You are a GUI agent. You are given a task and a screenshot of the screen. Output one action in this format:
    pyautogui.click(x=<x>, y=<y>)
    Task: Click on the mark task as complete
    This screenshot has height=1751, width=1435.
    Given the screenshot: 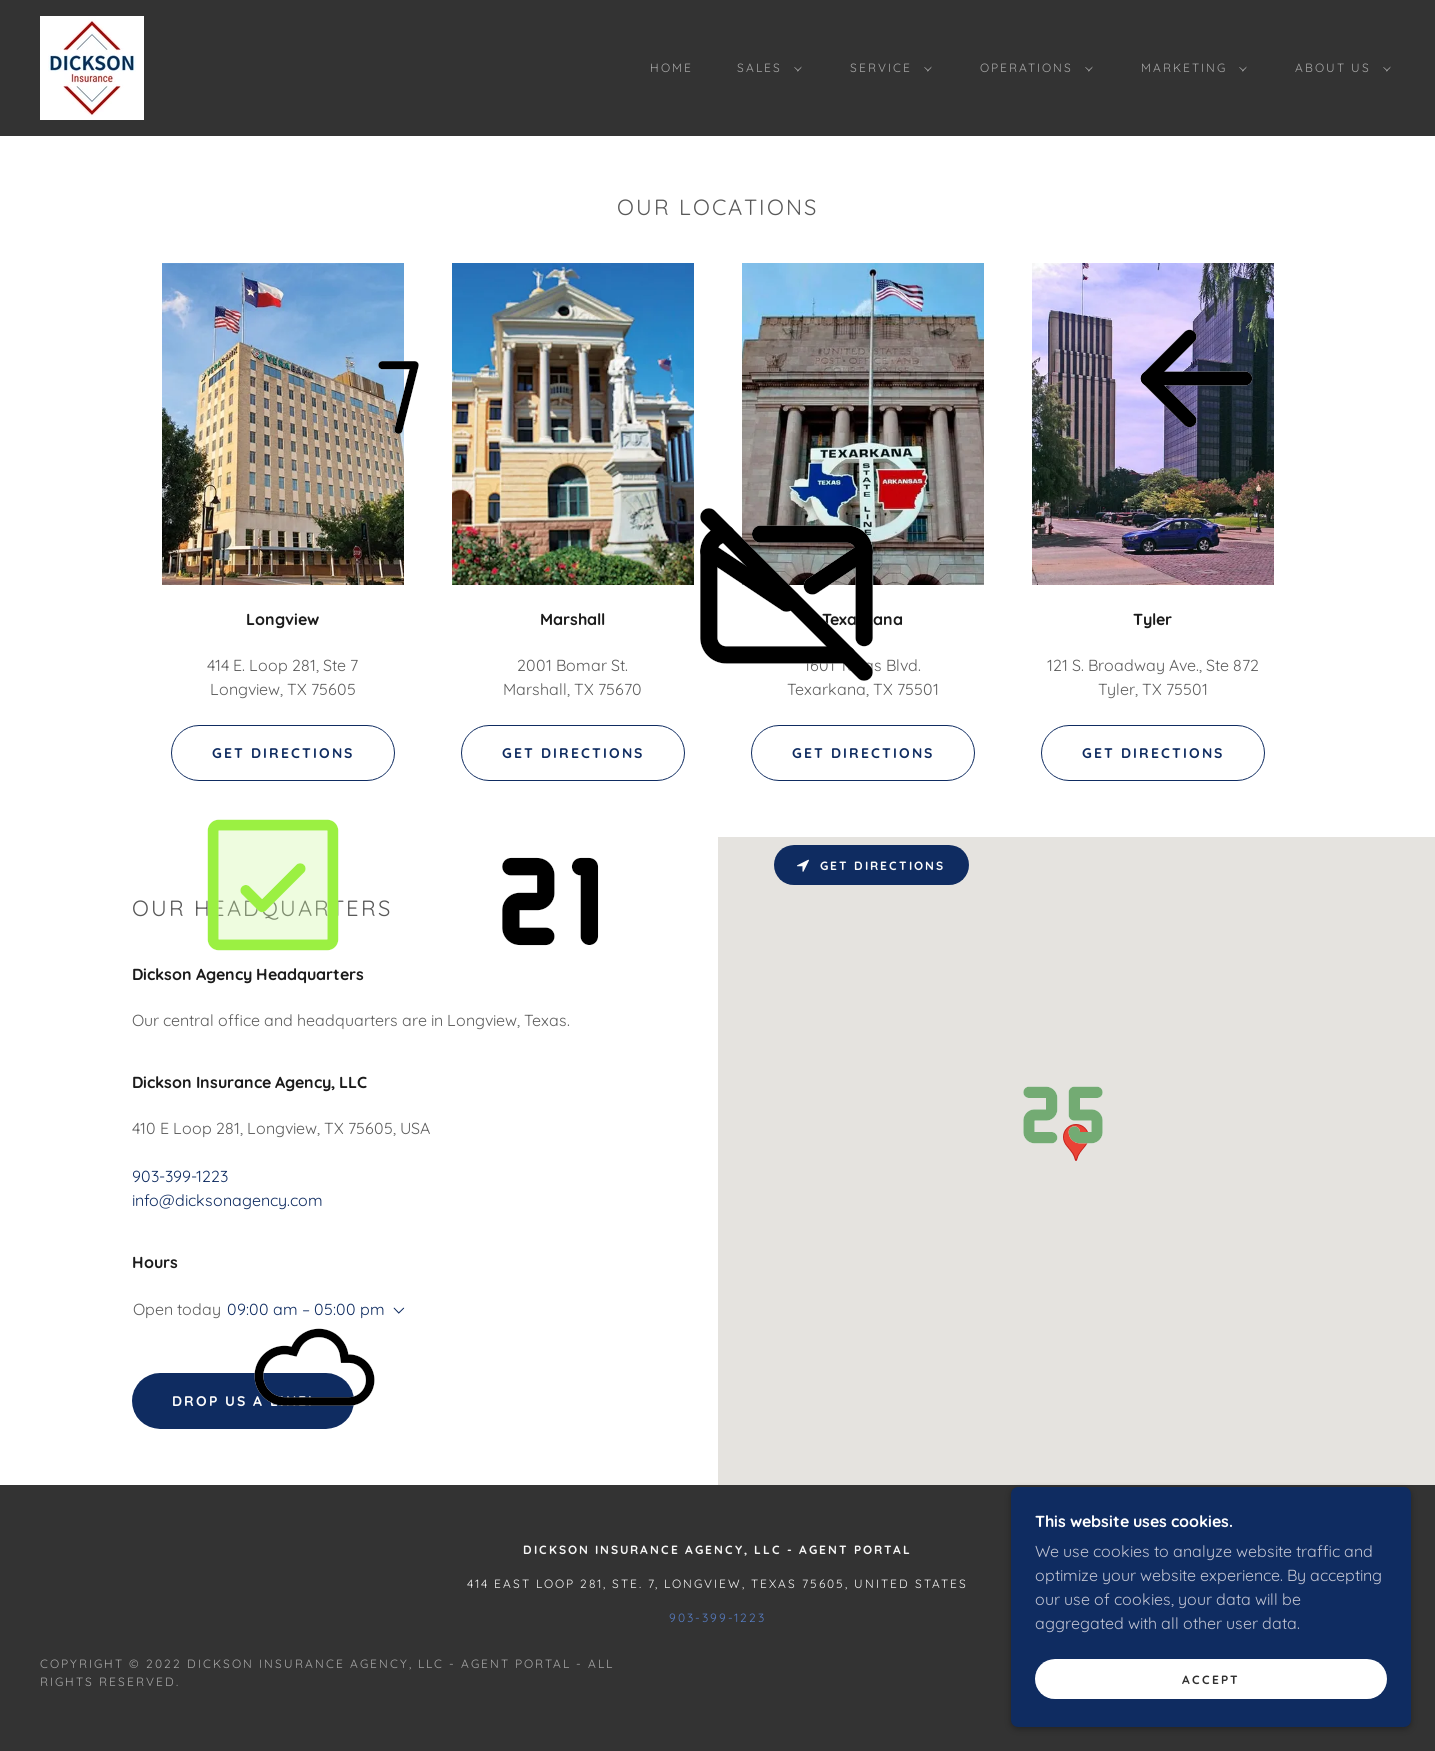 What is the action you would take?
    pyautogui.click(x=273, y=885)
    